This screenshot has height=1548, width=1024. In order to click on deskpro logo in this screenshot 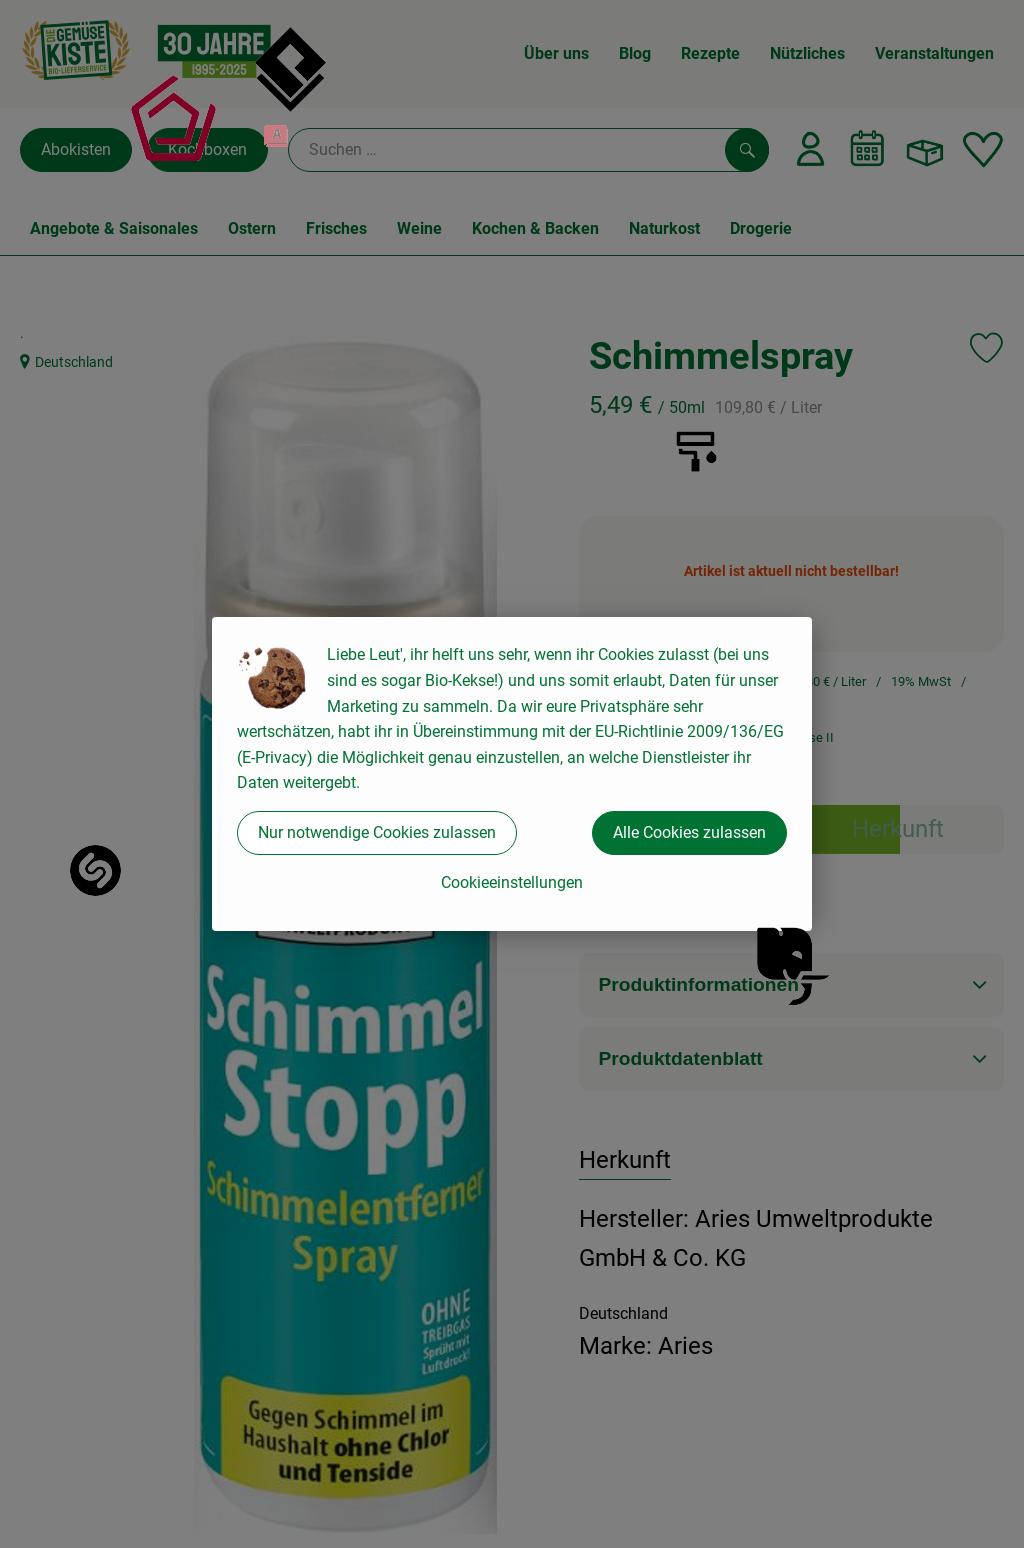, I will do `click(793, 966)`.